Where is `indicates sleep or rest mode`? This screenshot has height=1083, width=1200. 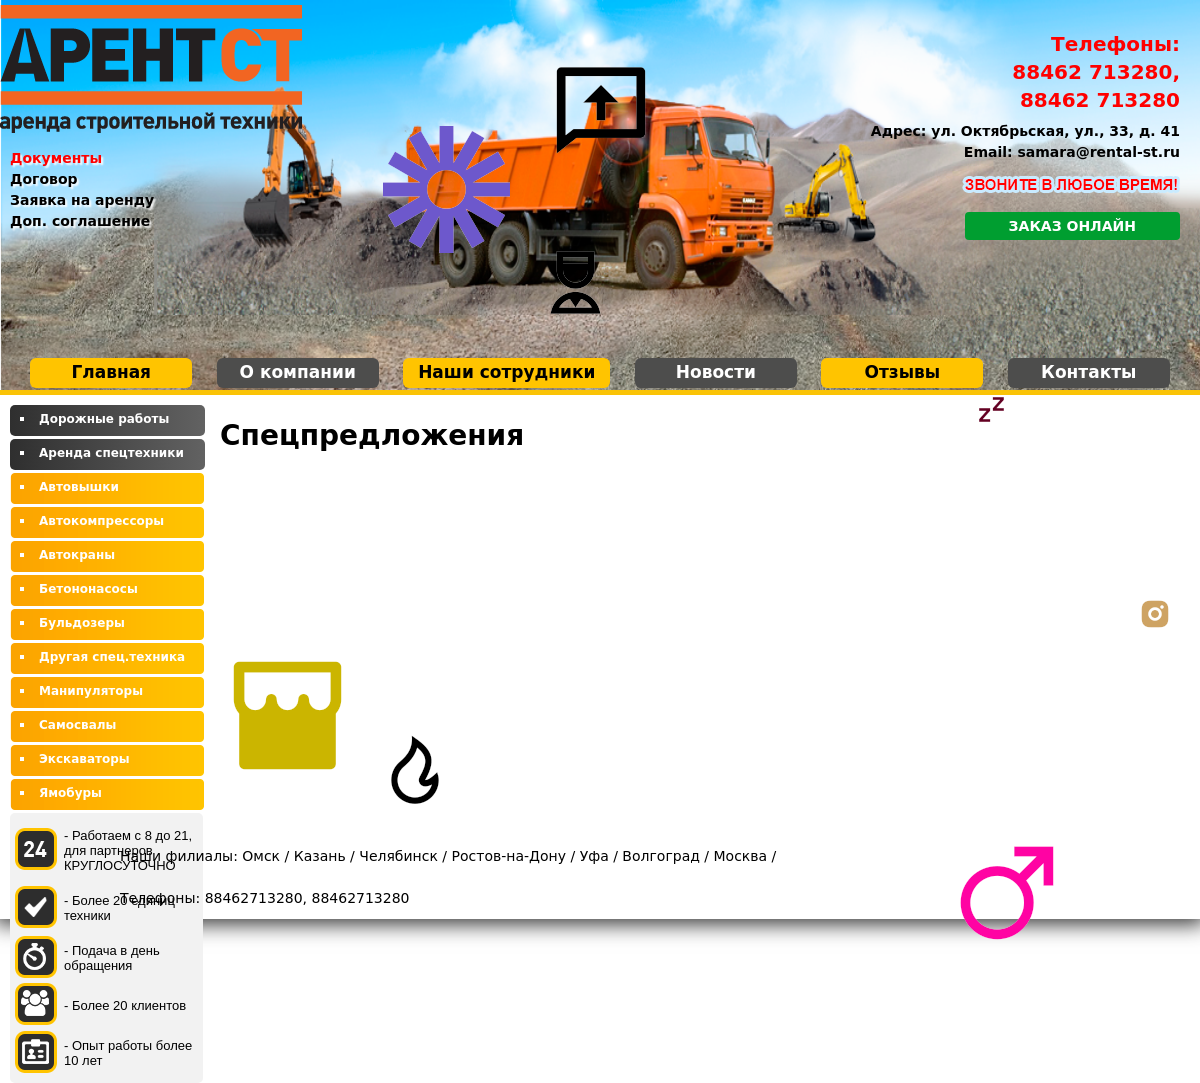
indicates sleep or rest mode is located at coordinates (991, 409).